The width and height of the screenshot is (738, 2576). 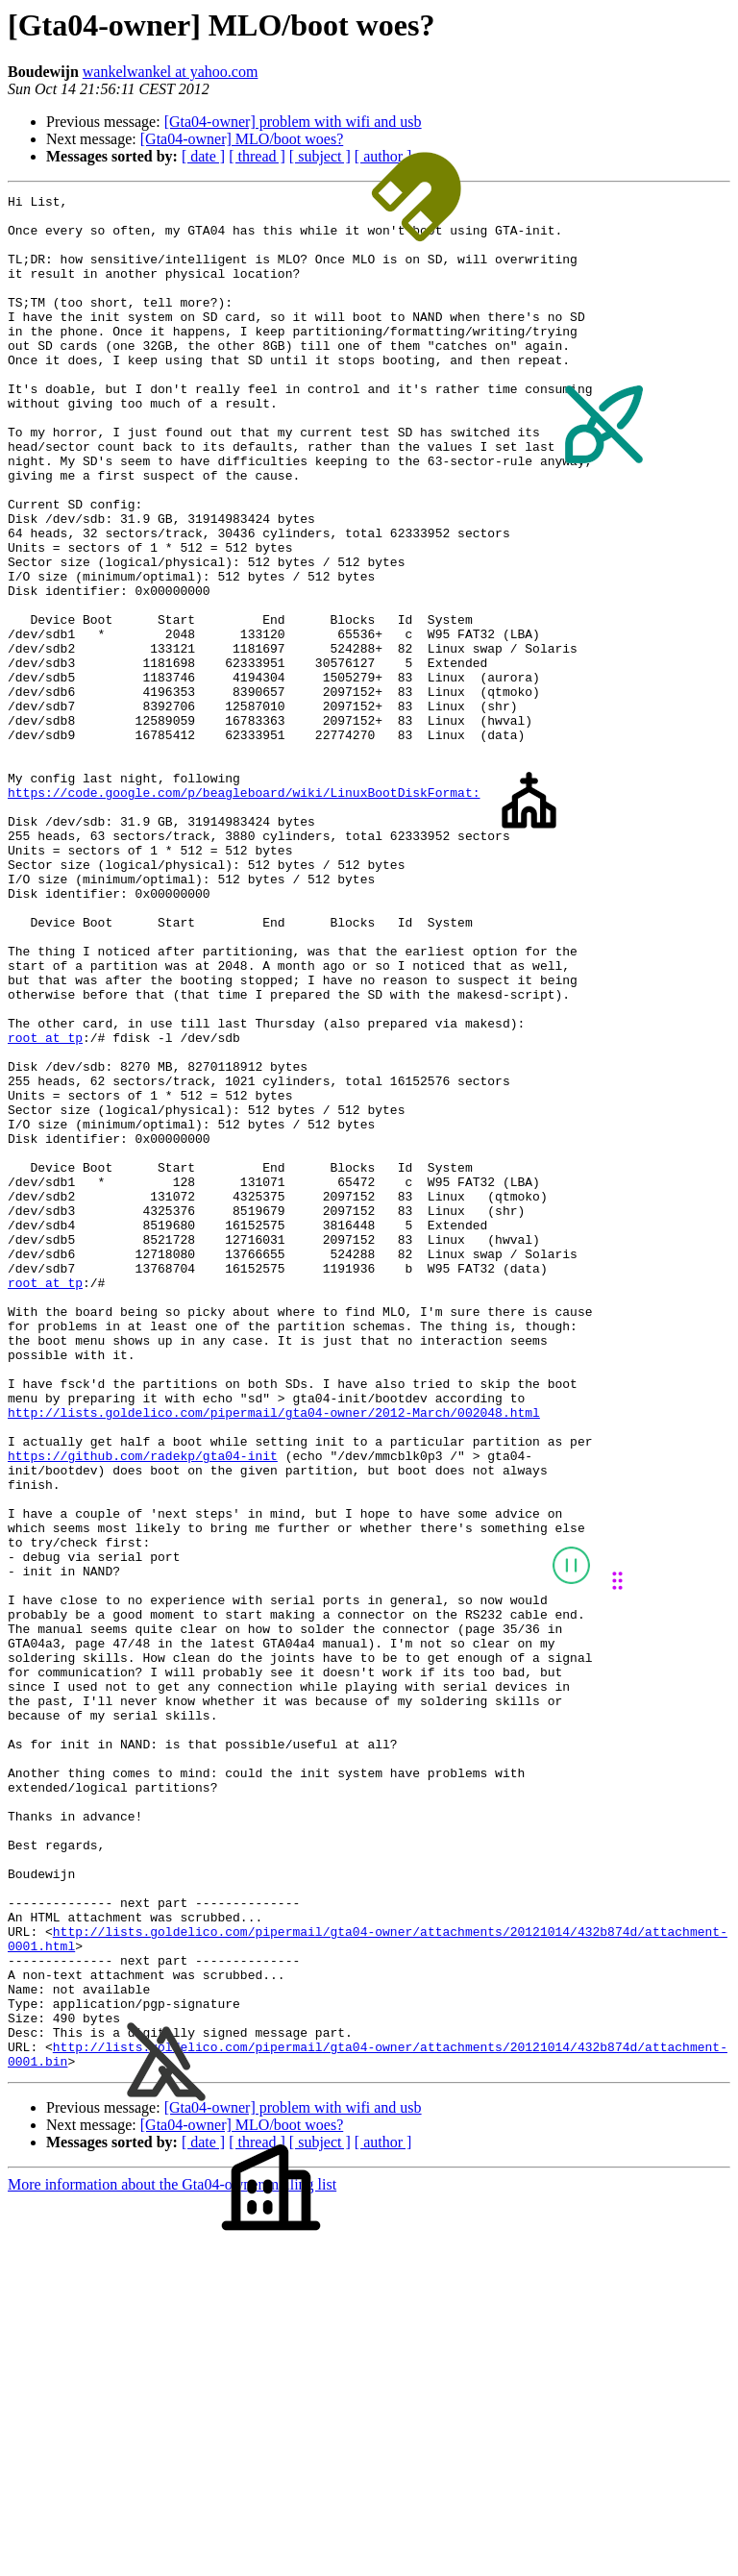 I want to click on pause media playback, so click(x=571, y=1565).